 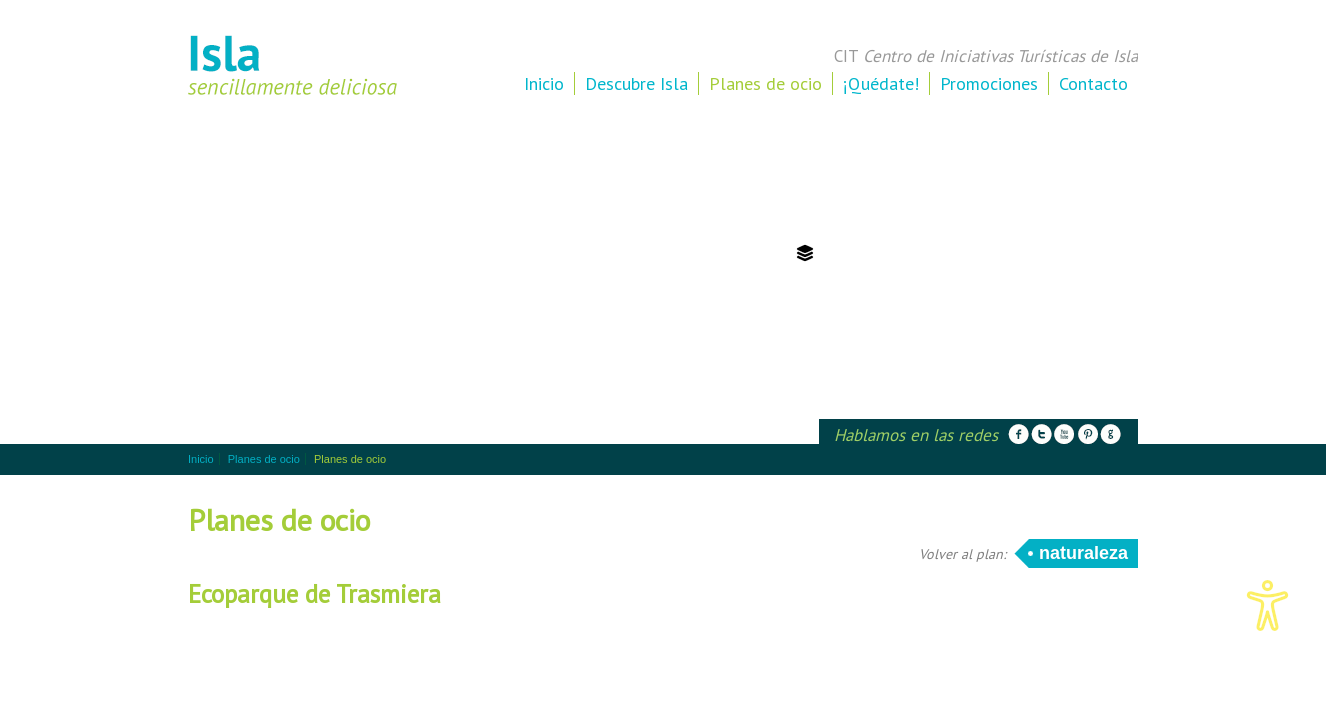 I want to click on view or manage layers, so click(x=805, y=253).